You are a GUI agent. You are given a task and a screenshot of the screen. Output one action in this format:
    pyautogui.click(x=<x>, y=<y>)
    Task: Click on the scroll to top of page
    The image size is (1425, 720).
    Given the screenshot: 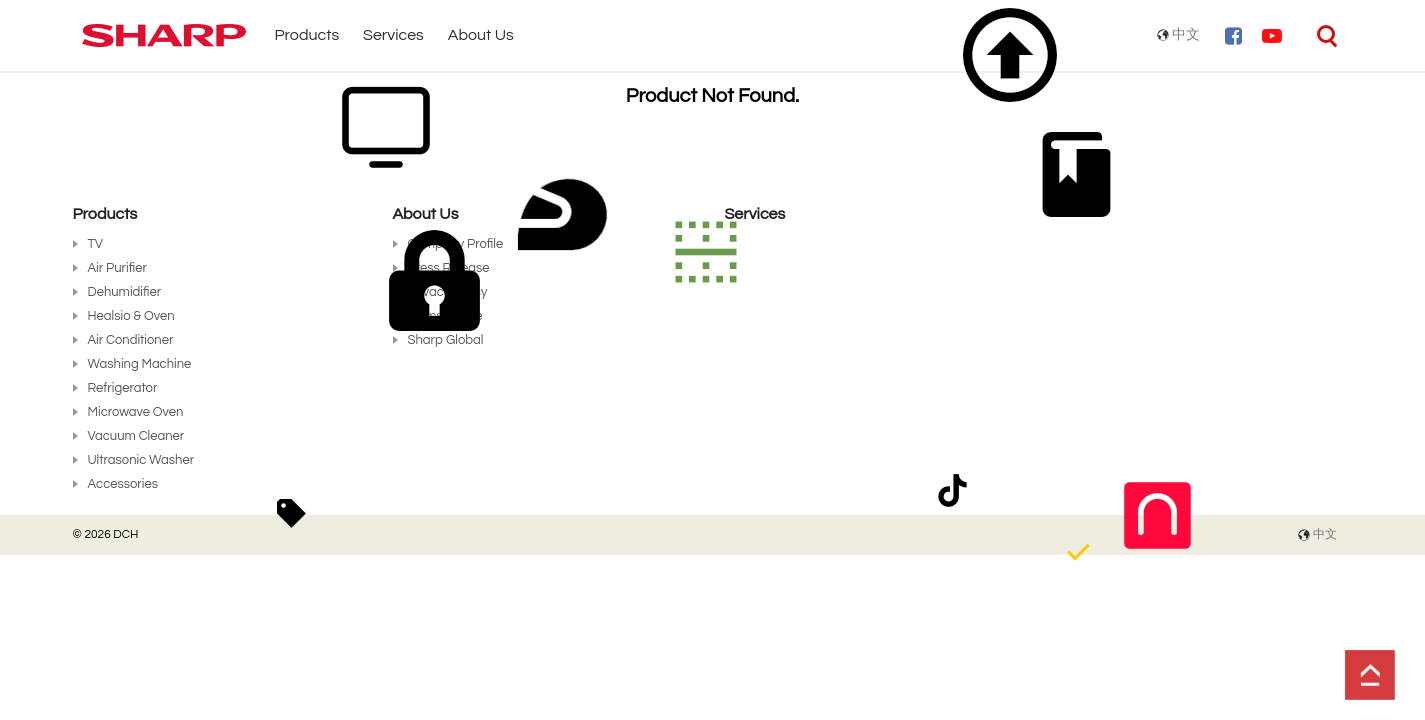 What is the action you would take?
    pyautogui.click(x=1010, y=55)
    